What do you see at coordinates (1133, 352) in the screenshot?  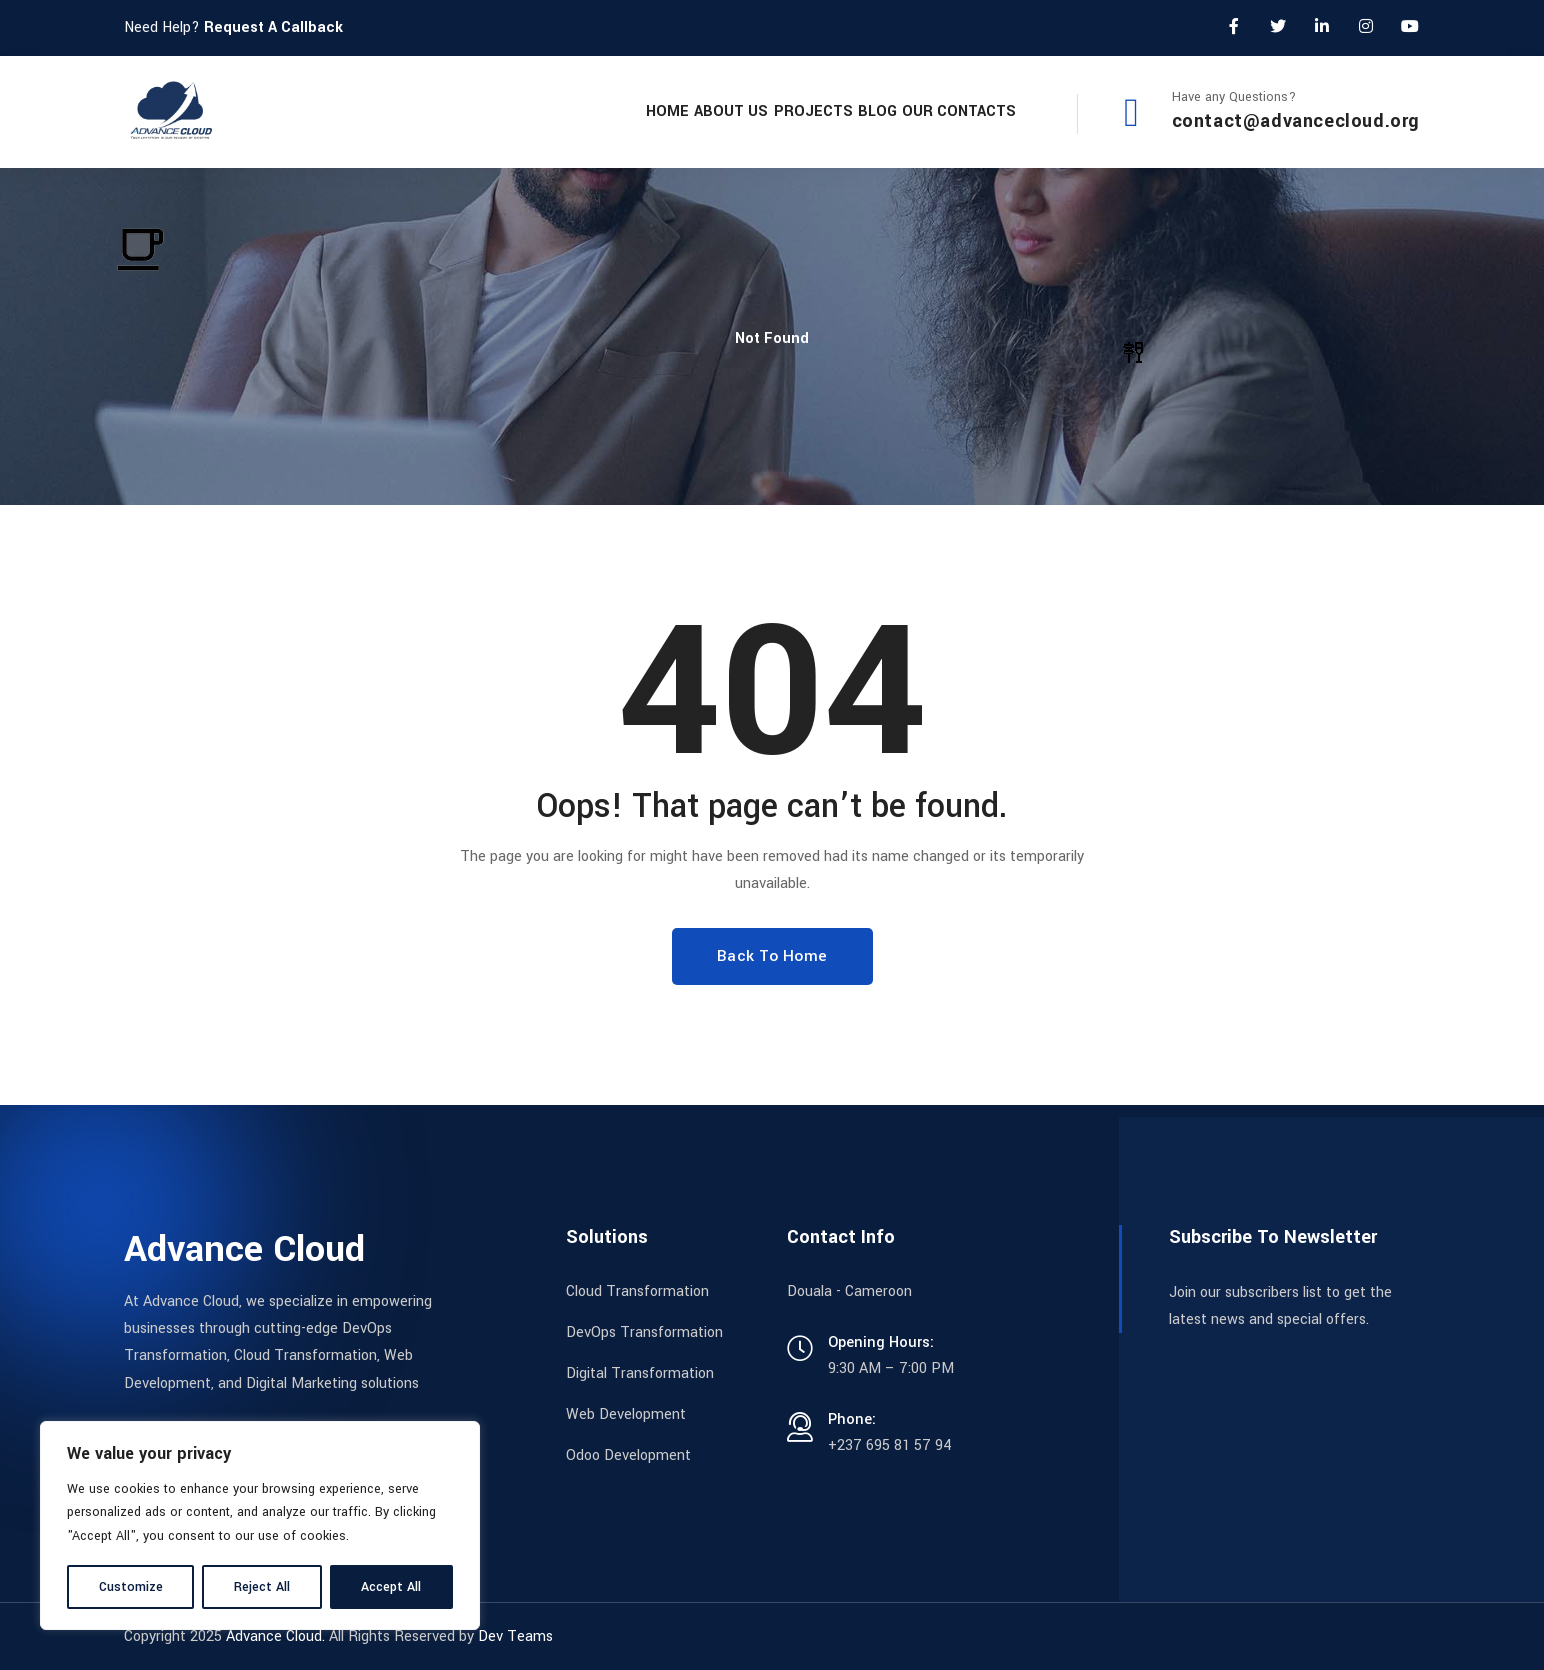 I see `browse tapas or small plates menu` at bounding box center [1133, 352].